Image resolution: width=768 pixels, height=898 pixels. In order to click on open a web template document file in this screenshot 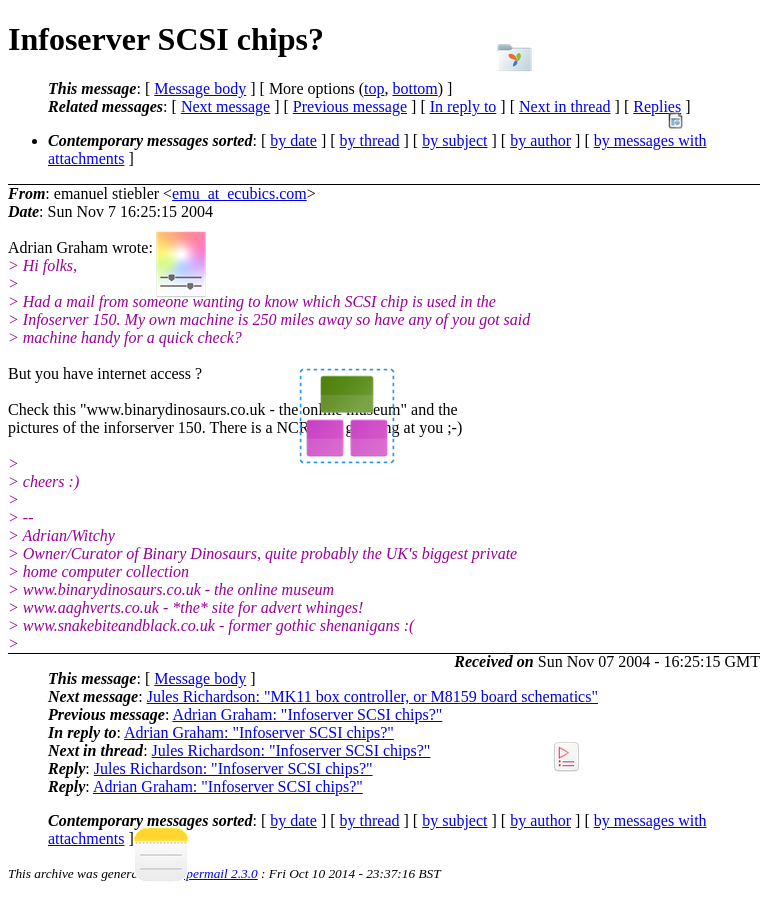, I will do `click(675, 120)`.